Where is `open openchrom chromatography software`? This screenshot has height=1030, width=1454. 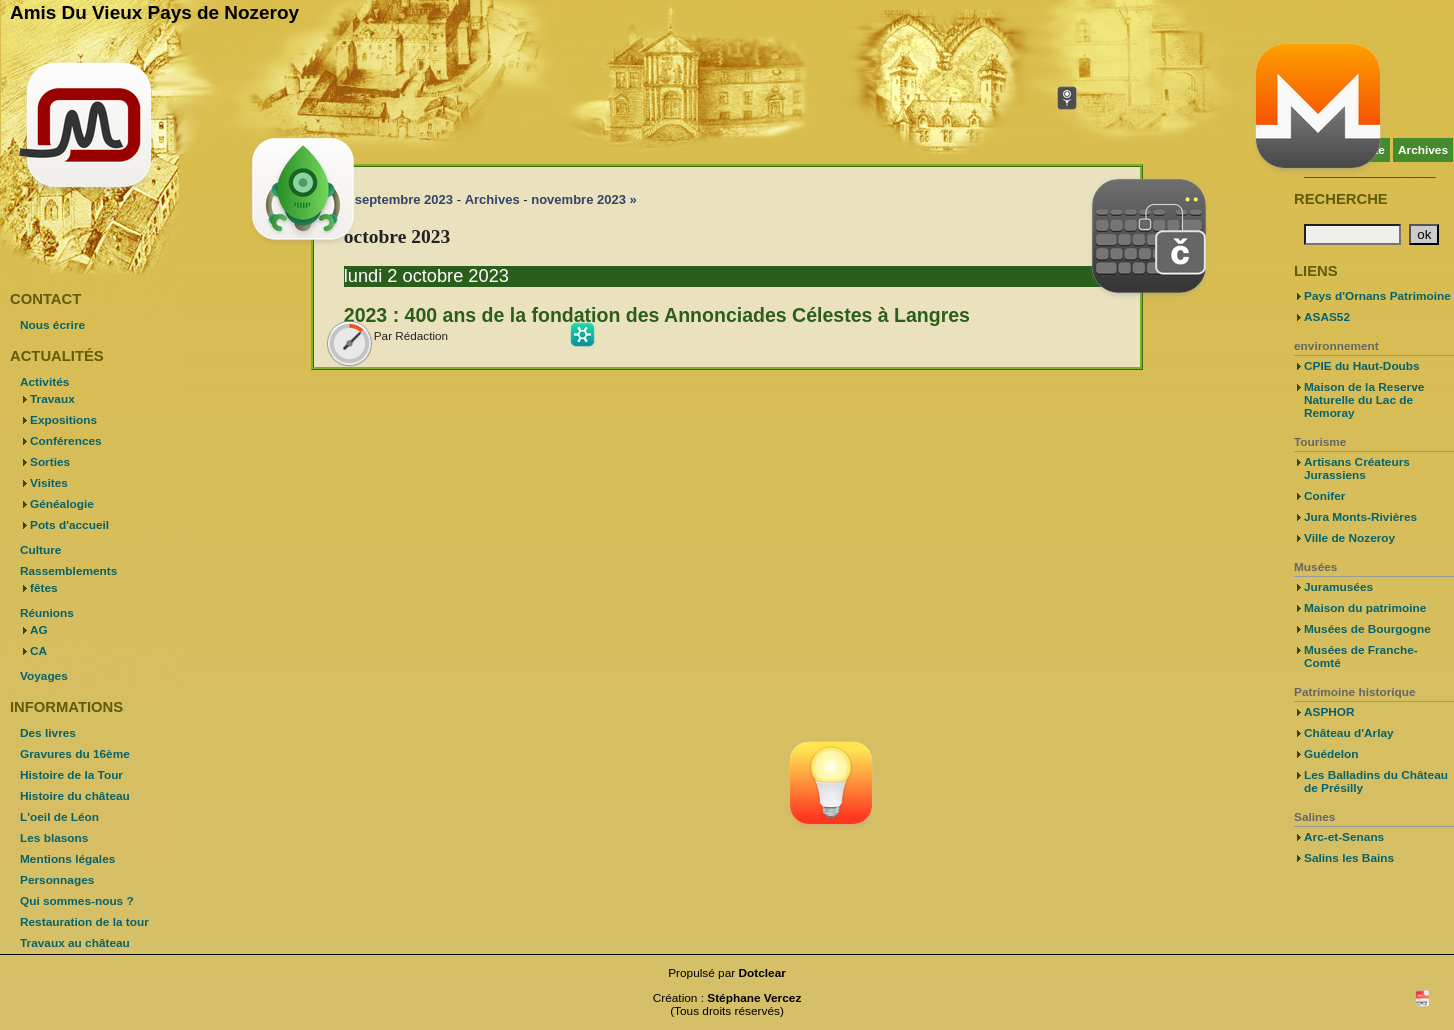 open openchrom chromatography software is located at coordinates (89, 125).